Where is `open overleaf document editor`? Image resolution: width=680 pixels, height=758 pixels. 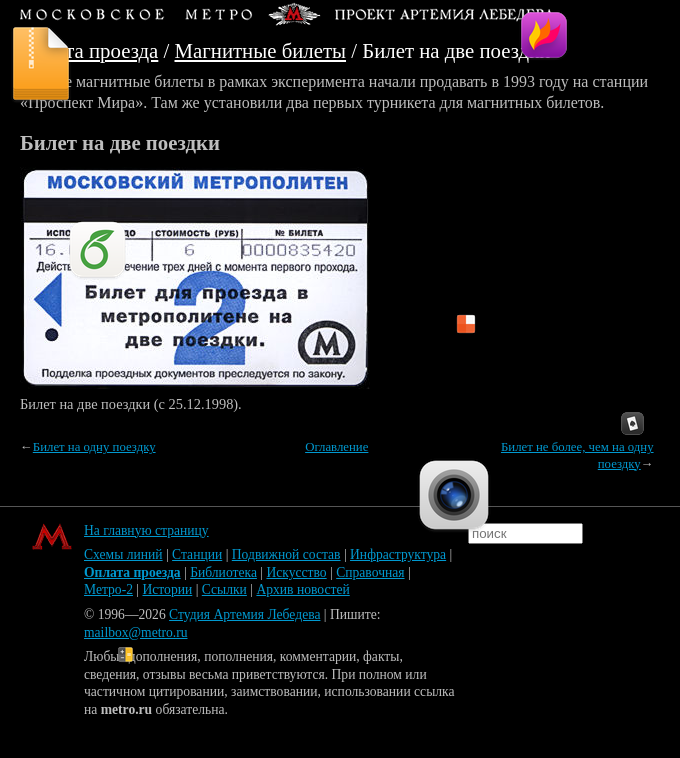 open overleaf document editor is located at coordinates (97, 249).